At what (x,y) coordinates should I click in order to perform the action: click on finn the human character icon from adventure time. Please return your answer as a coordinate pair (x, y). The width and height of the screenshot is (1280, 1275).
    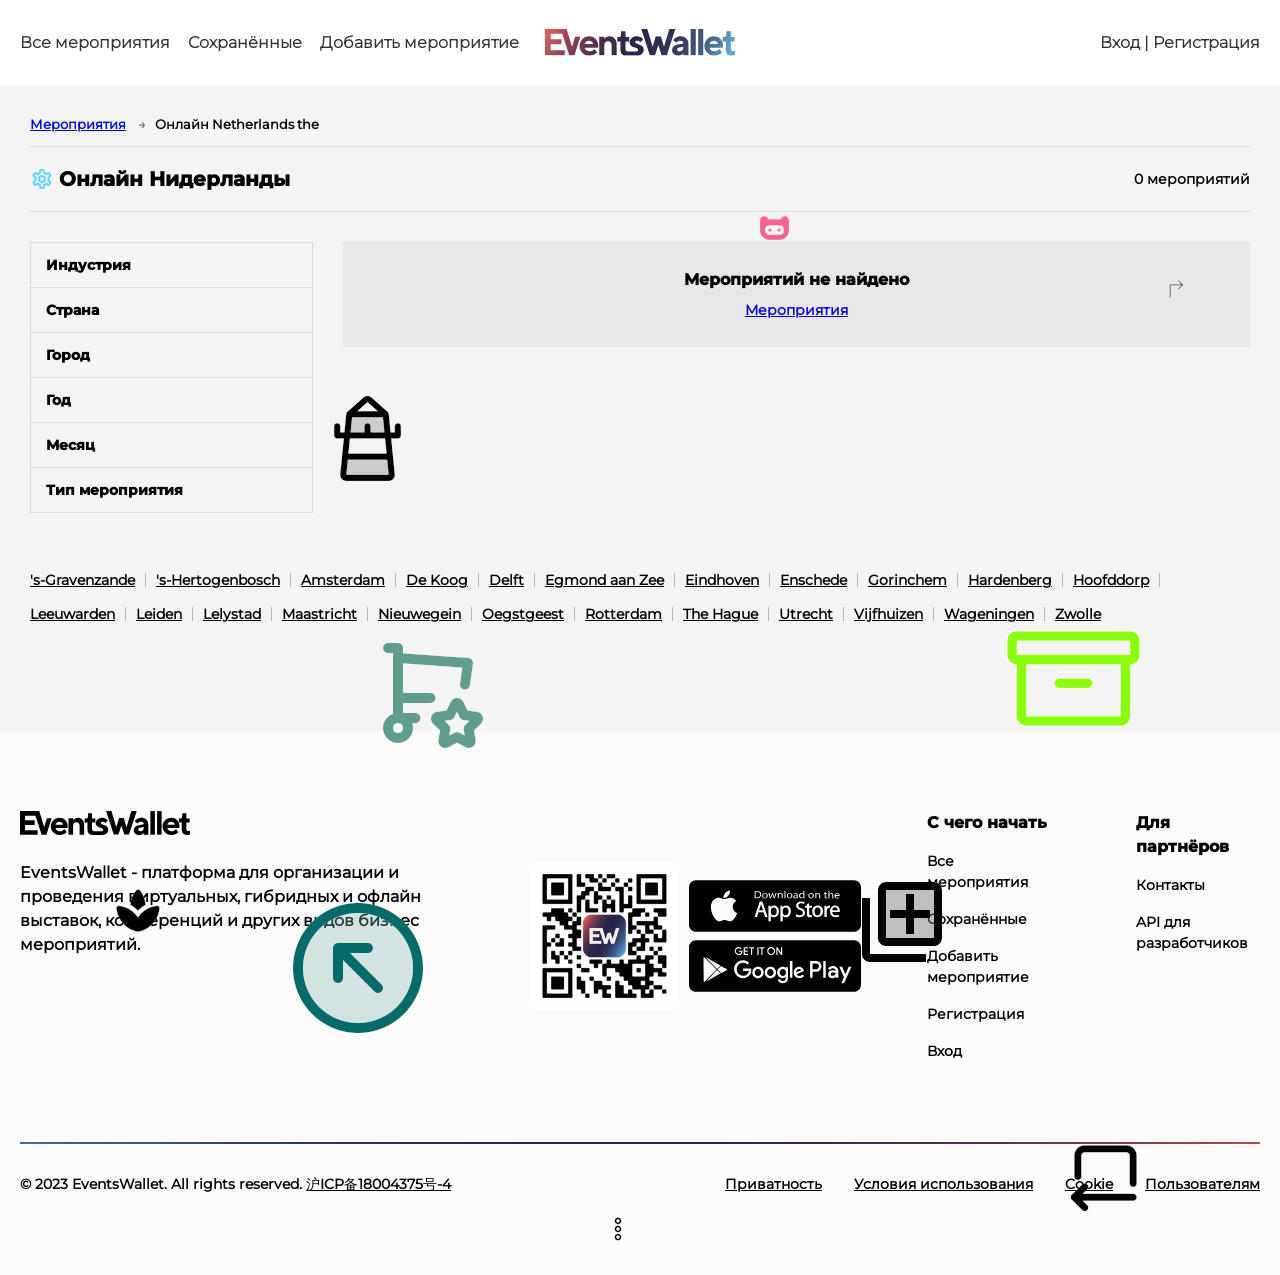
    Looking at the image, I should click on (774, 227).